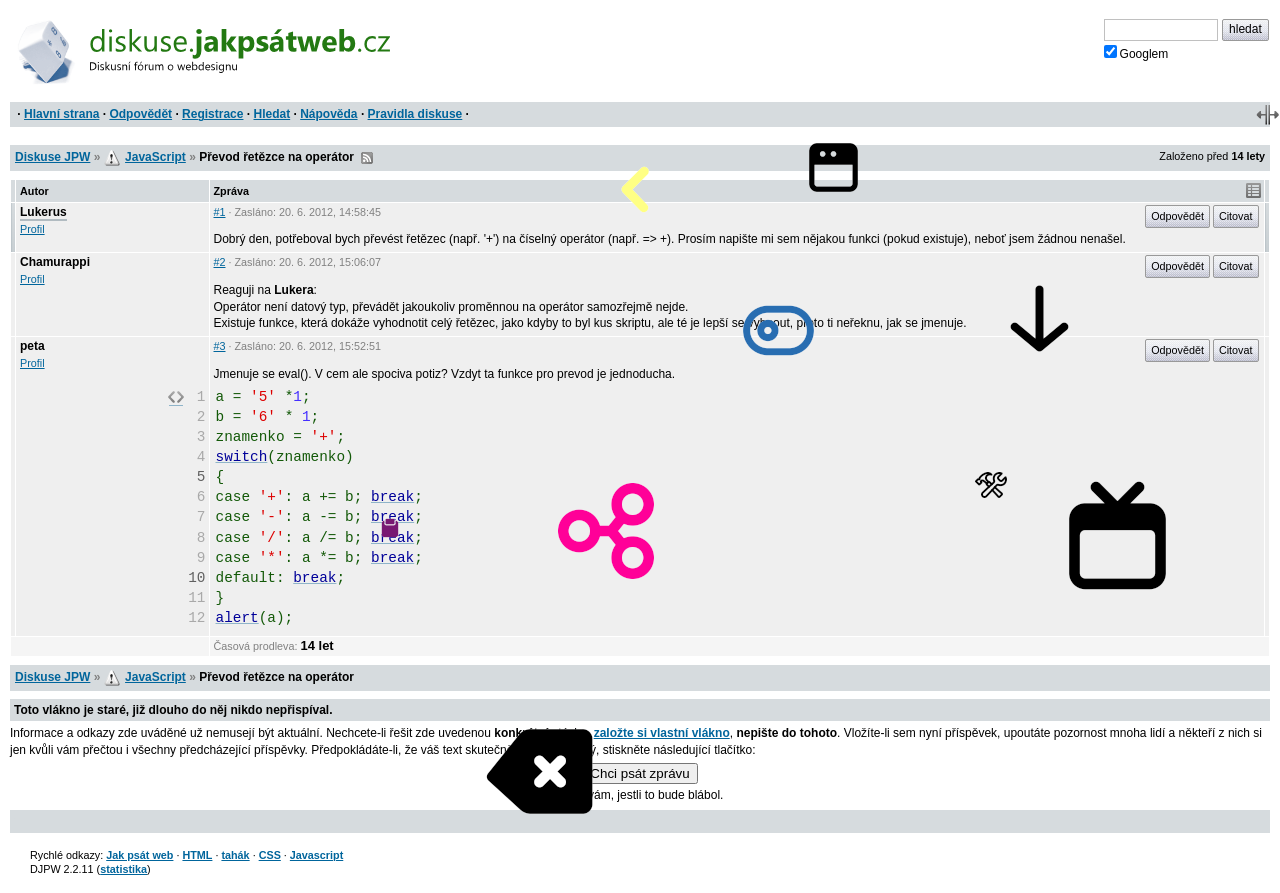 This screenshot has width=1280, height=893. Describe the element at coordinates (1039, 318) in the screenshot. I see `scroll down or view more content` at that location.